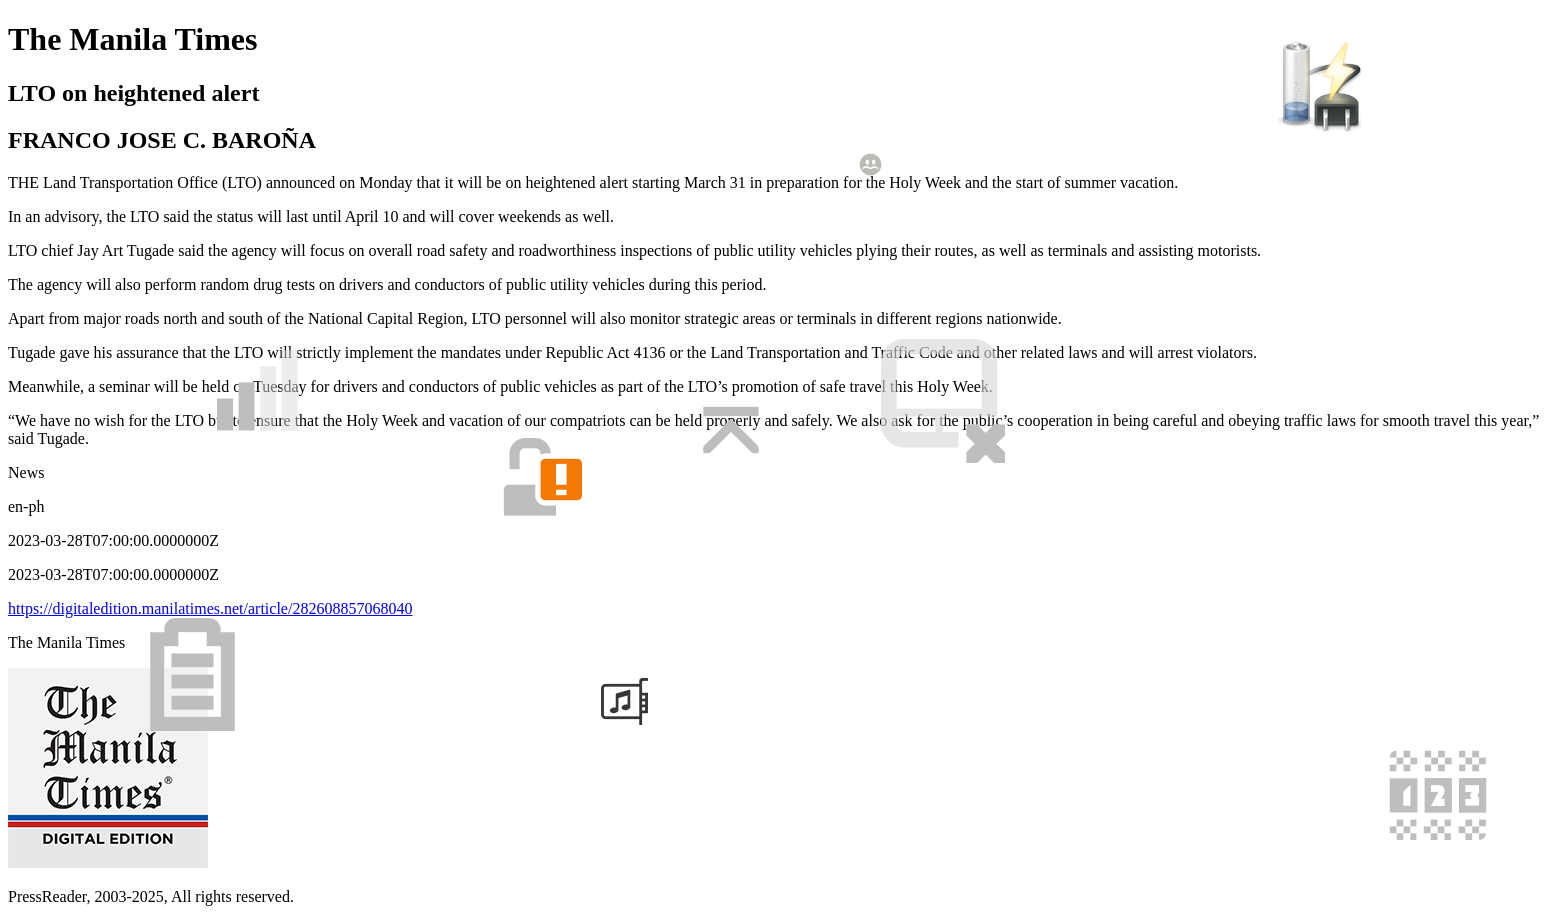 This screenshot has height=914, width=1568. I want to click on battery low but currently charging, so click(1316, 85).